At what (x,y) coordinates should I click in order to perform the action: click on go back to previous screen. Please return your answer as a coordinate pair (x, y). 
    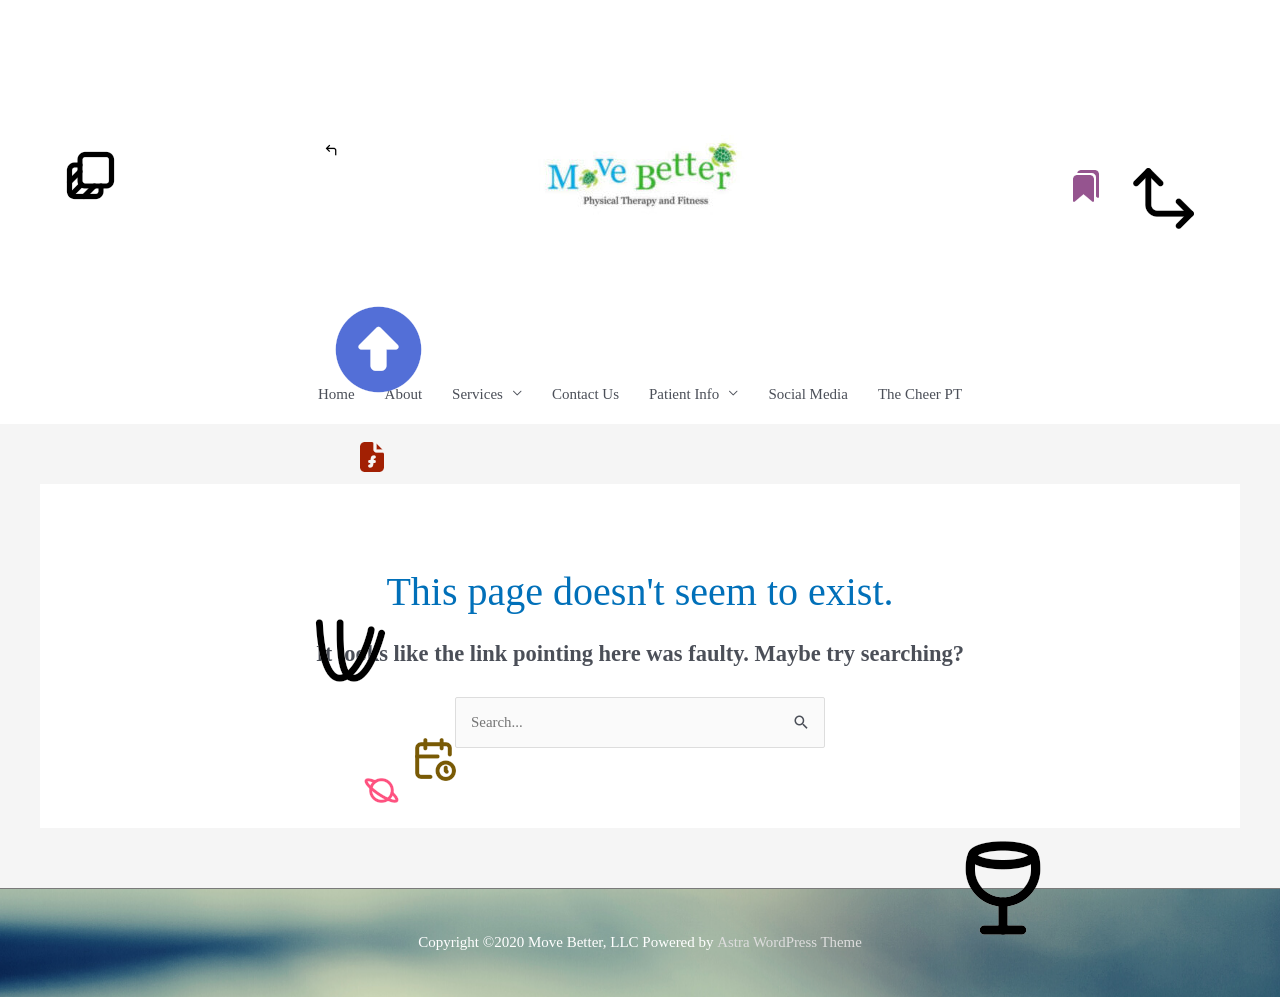
    Looking at the image, I should click on (331, 150).